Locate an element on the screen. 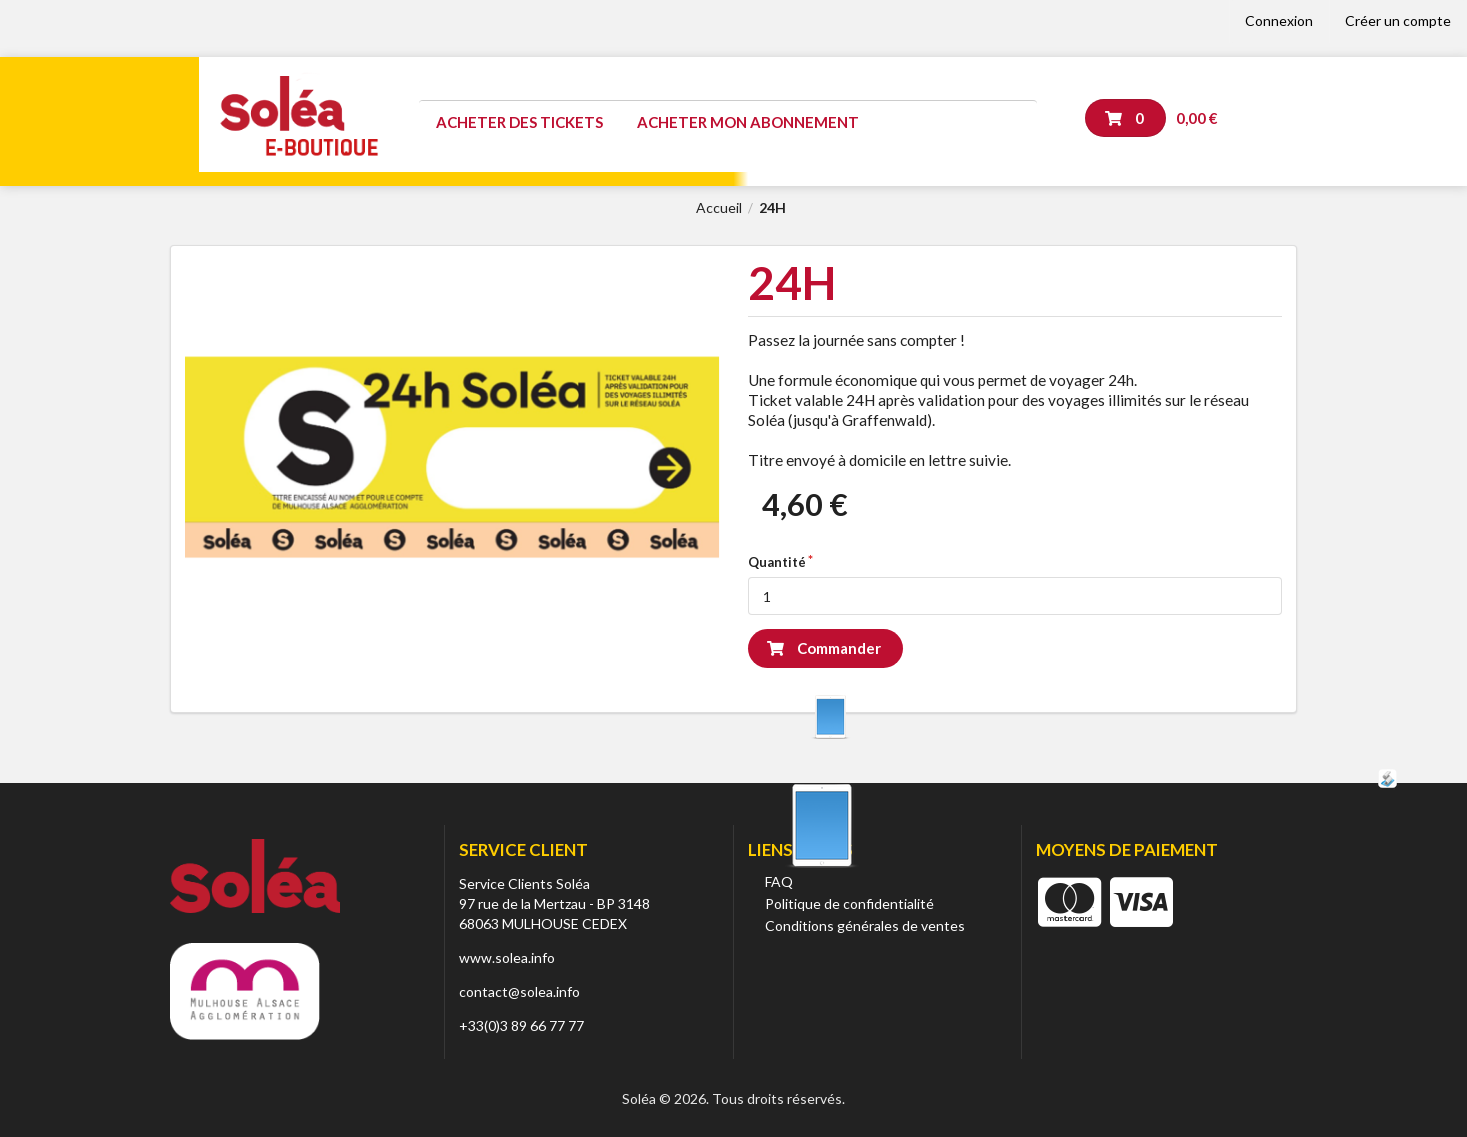 The image size is (1467, 1137). manage connected iPad device is located at coordinates (822, 825).